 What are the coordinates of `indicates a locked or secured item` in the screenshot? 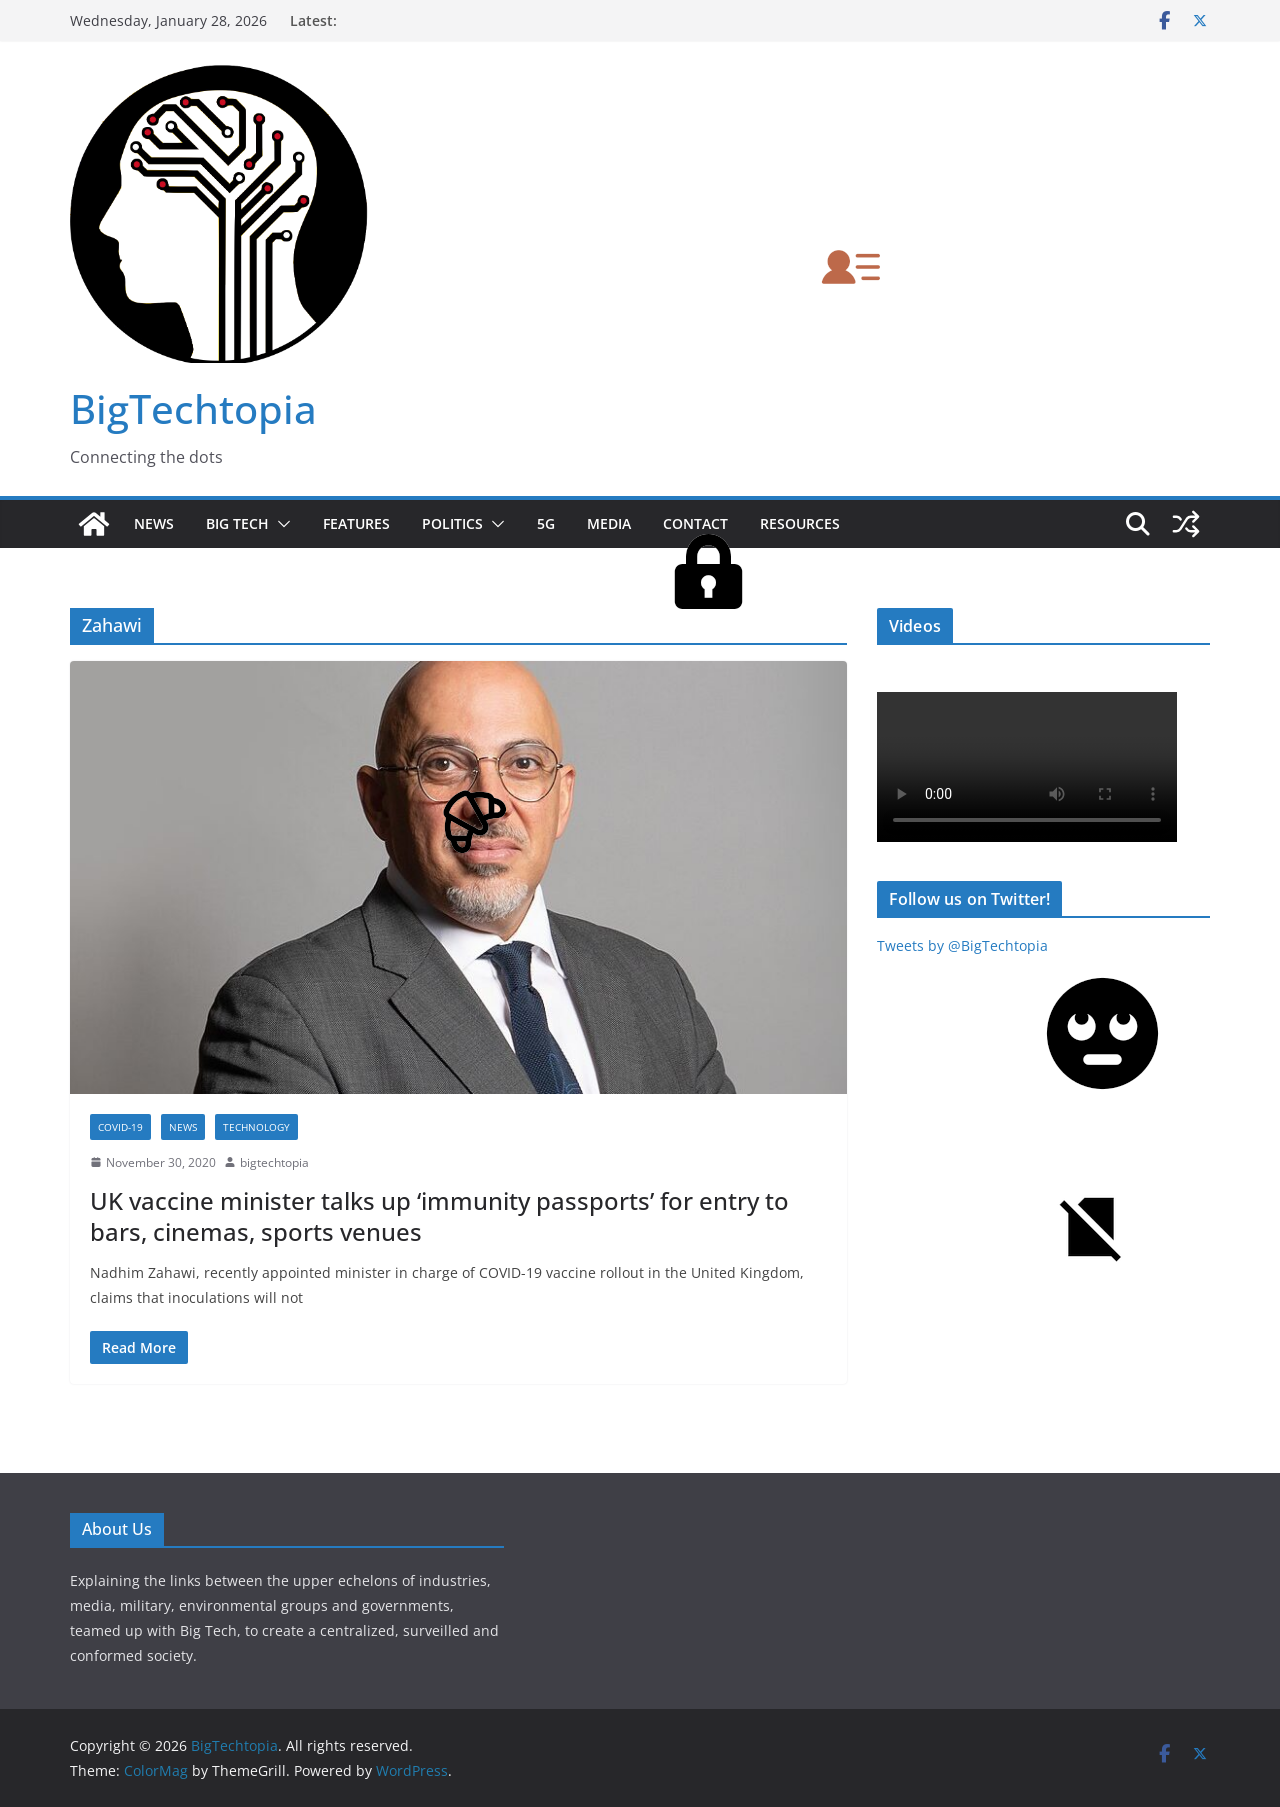 It's located at (708, 571).